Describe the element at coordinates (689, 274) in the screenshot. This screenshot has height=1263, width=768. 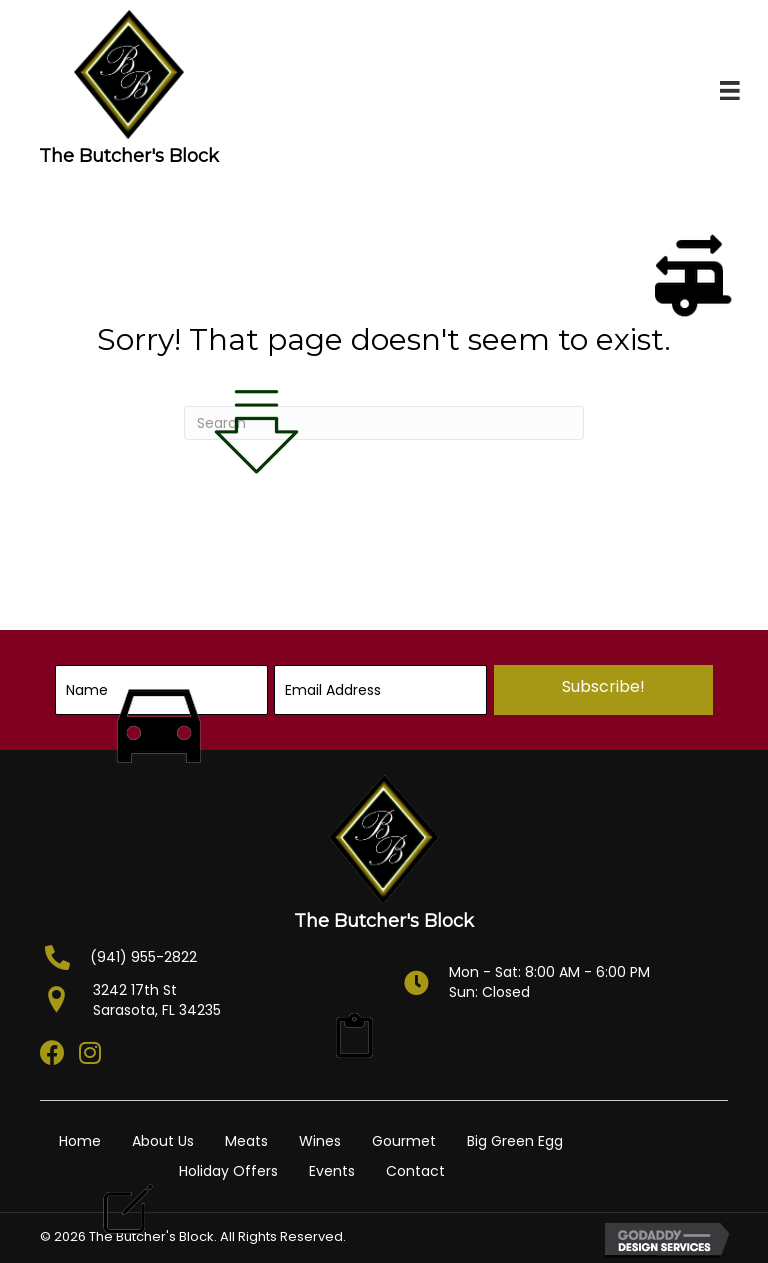
I see `indicates RV hookup availability at a location` at that location.